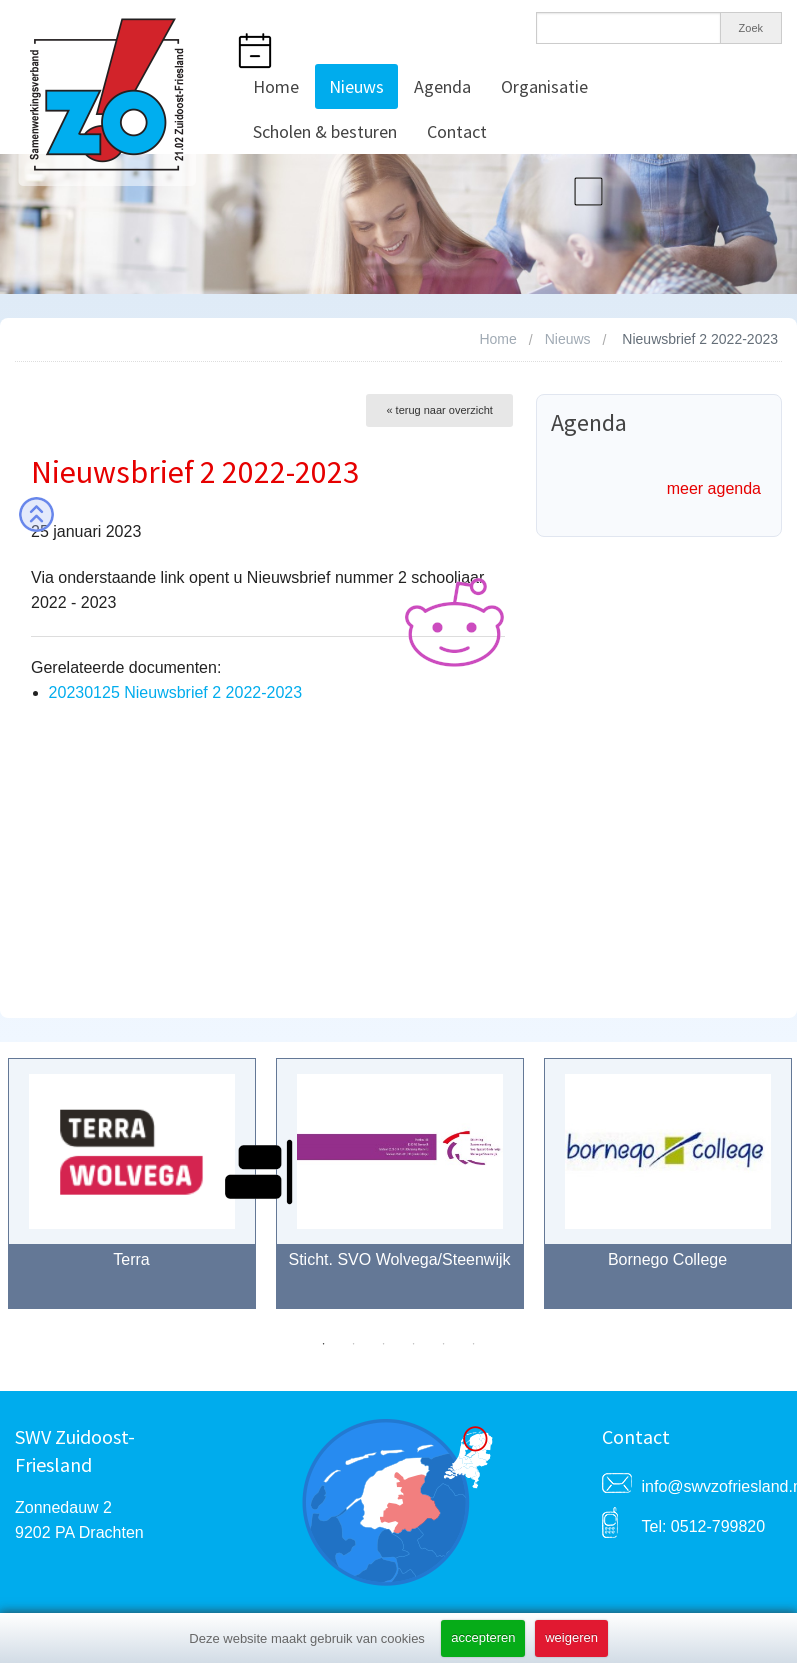 The width and height of the screenshot is (797, 1663). What do you see at coordinates (454, 627) in the screenshot?
I see `open the Reddit app` at bounding box center [454, 627].